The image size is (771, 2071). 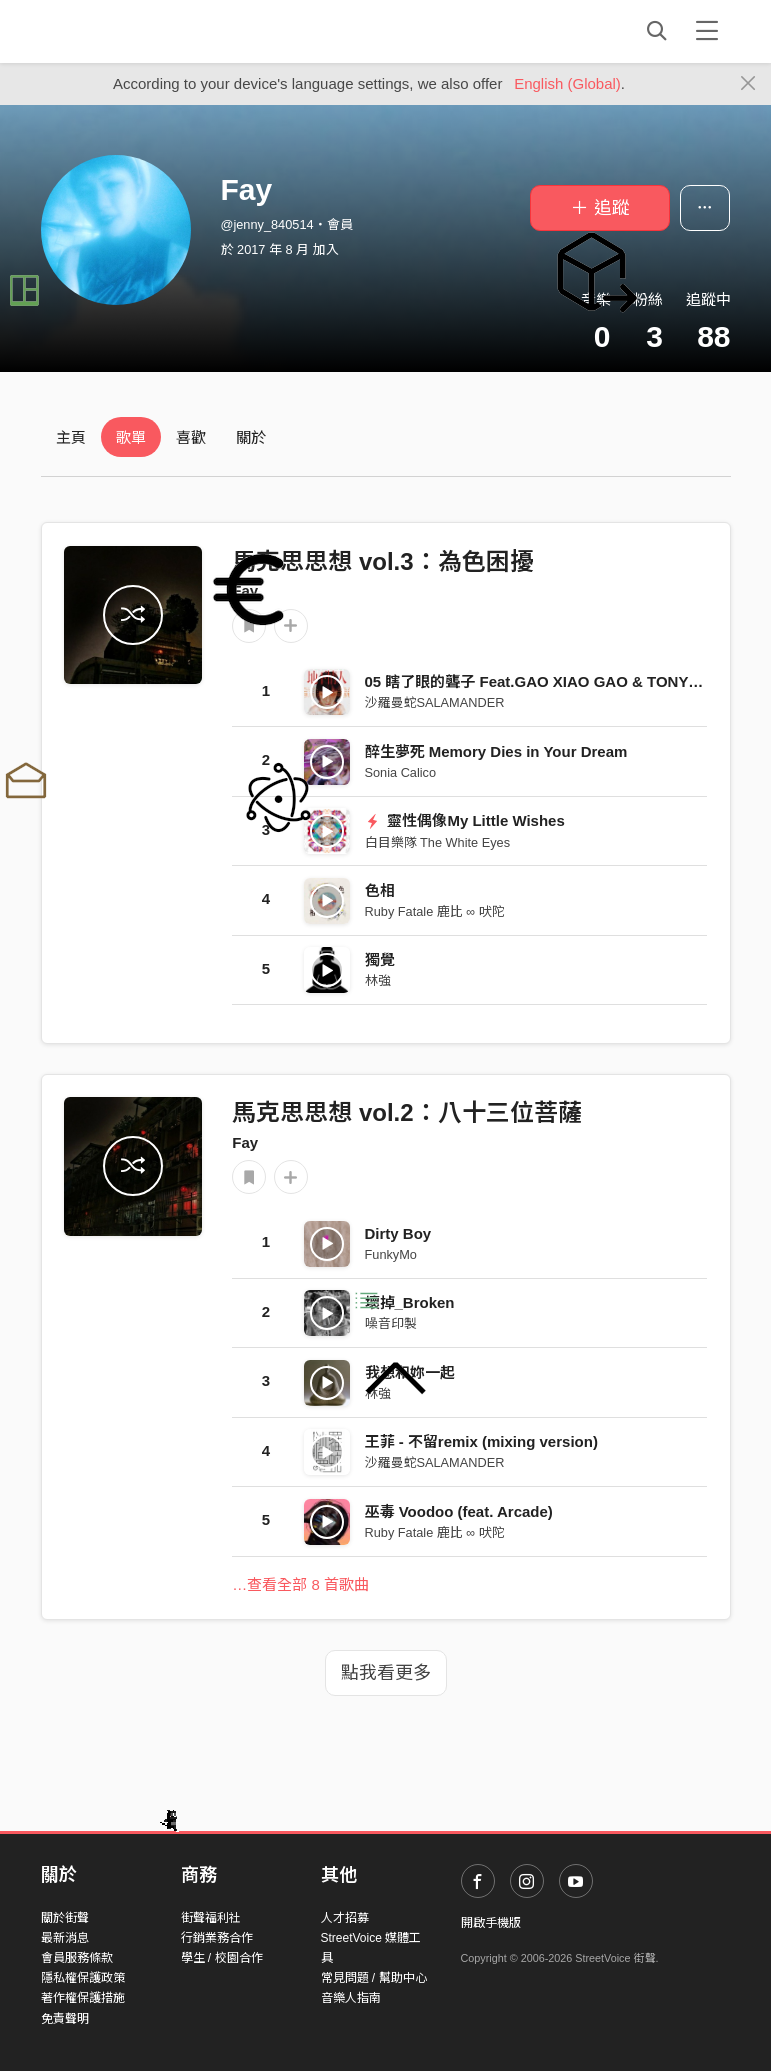 I want to click on view price in euros, so click(x=250, y=589).